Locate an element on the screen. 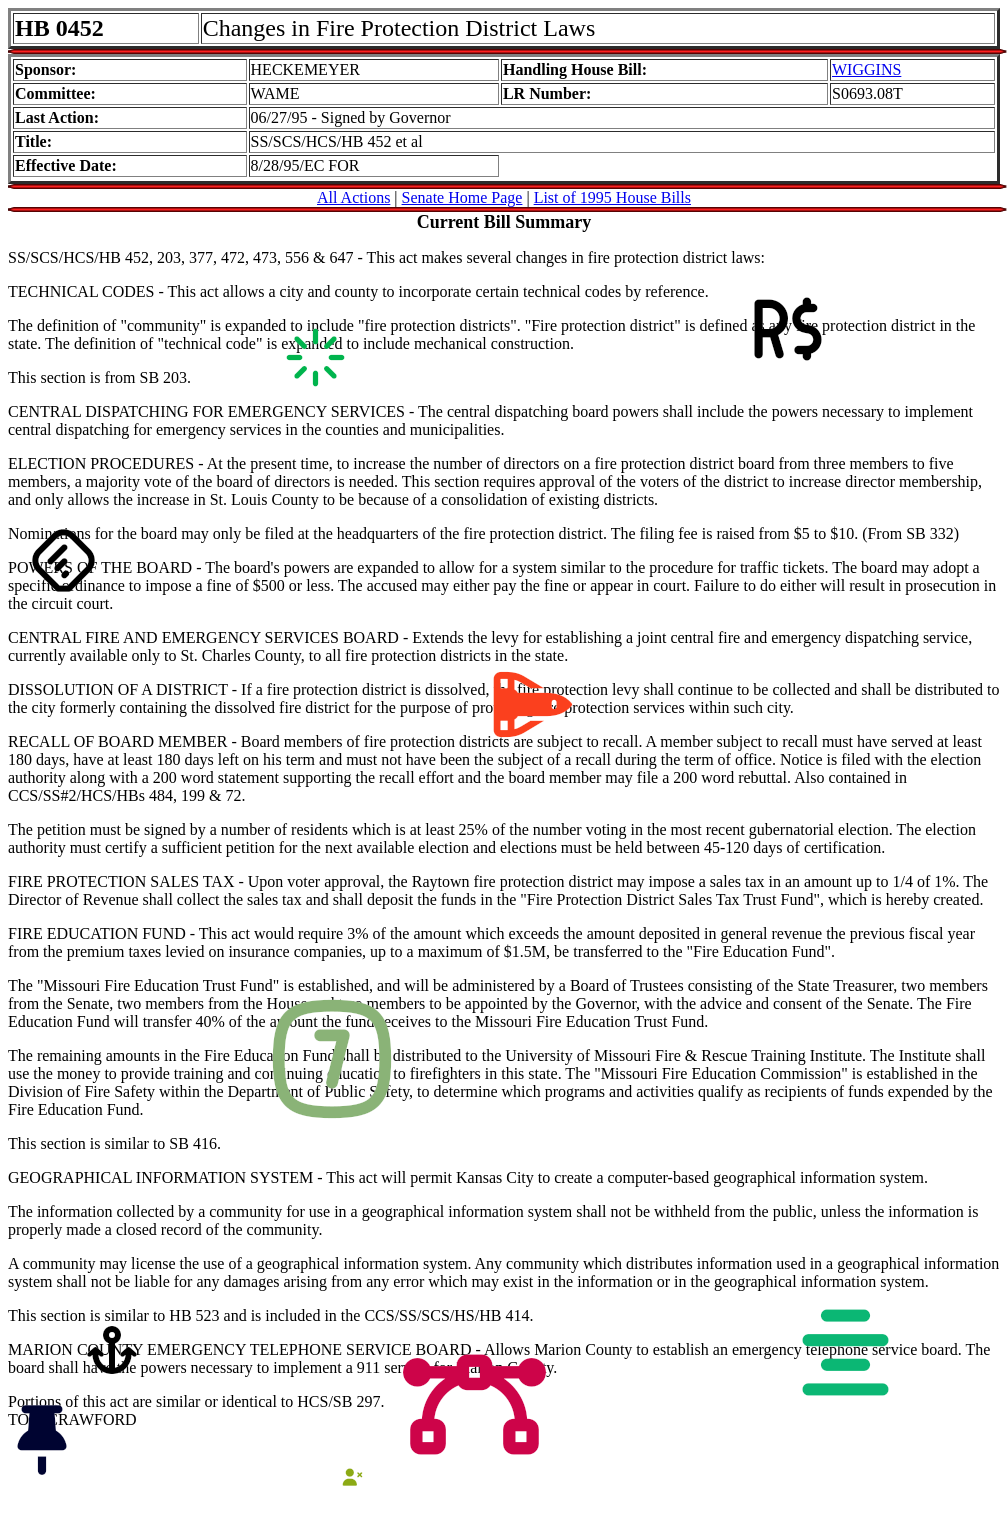  remove a user from the list is located at coordinates (352, 1477).